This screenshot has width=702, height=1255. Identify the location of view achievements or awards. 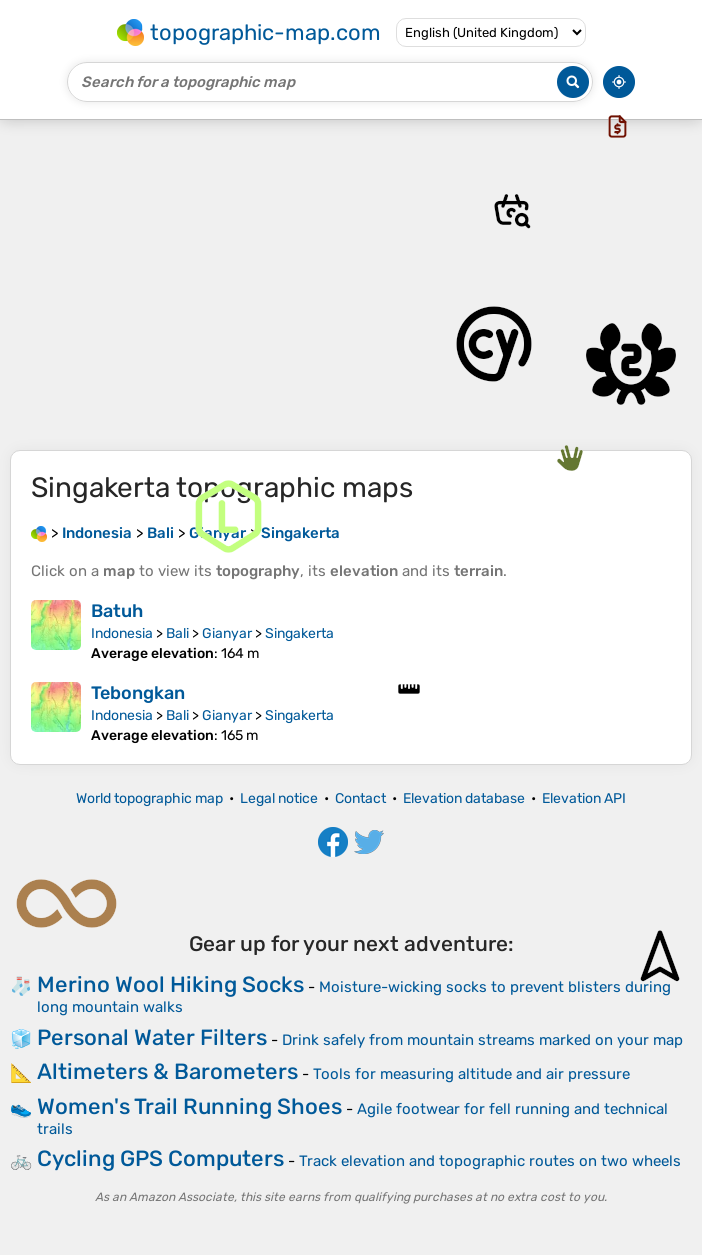
(631, 364).